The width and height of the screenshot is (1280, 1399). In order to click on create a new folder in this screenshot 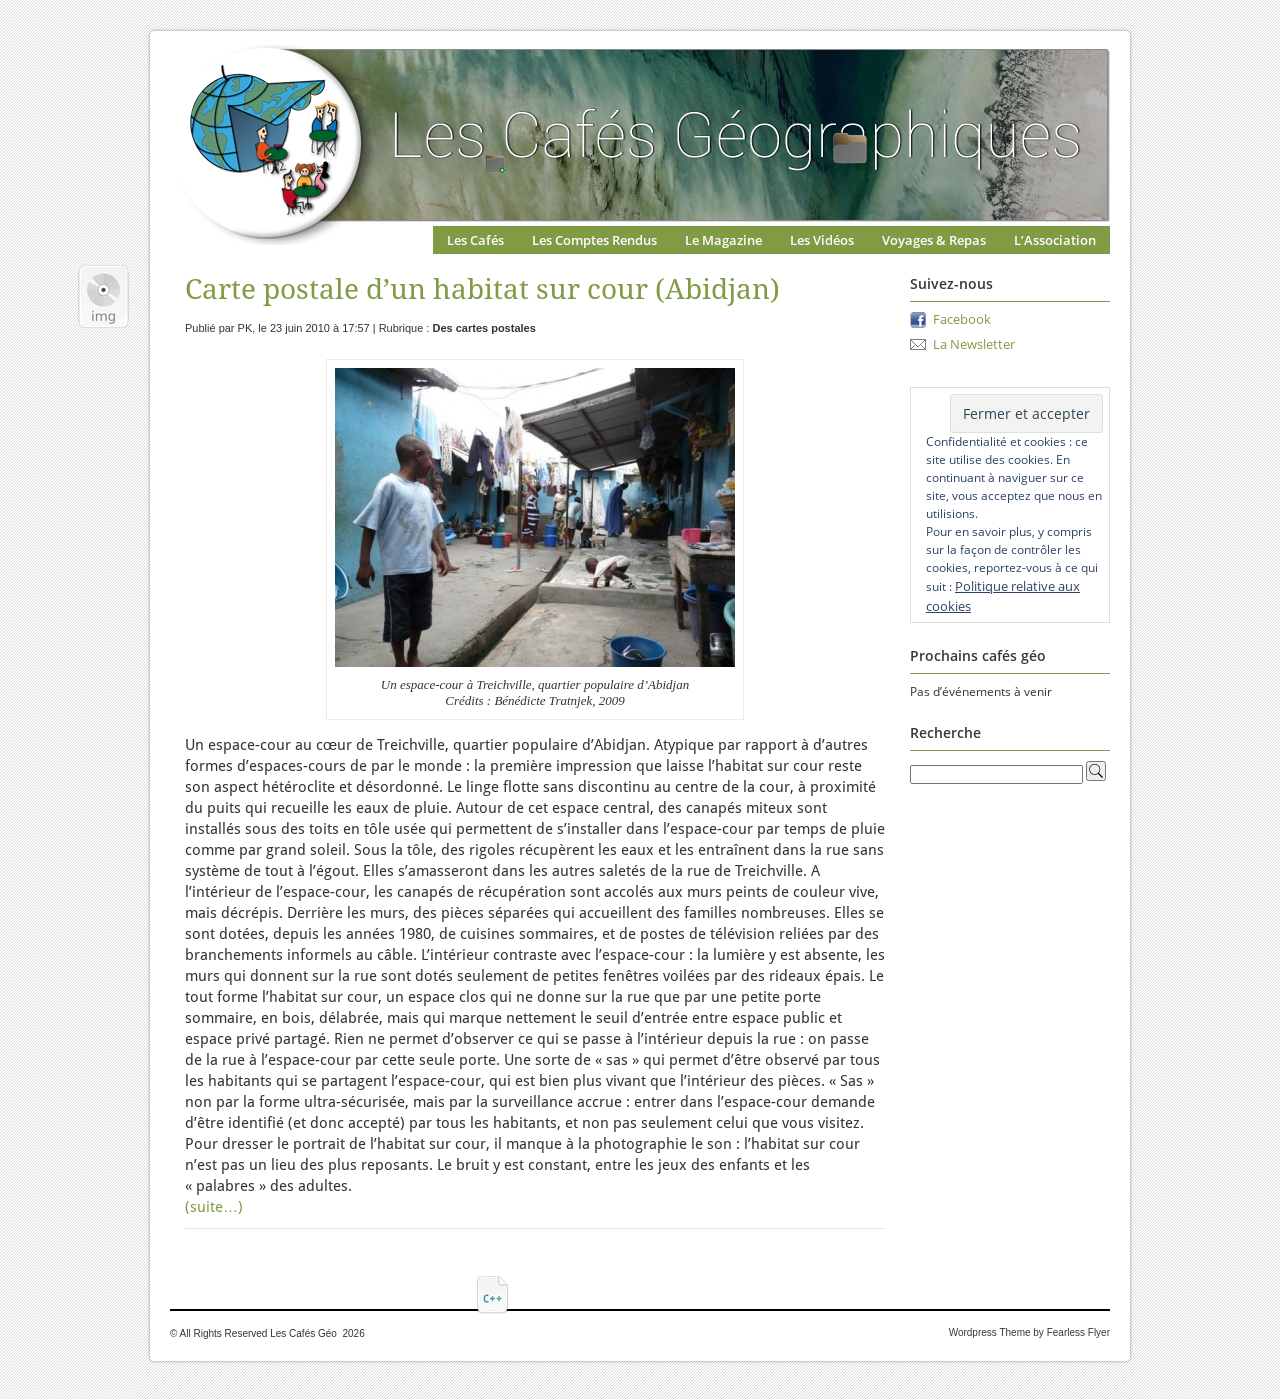, I will do `click(495, 163)`.